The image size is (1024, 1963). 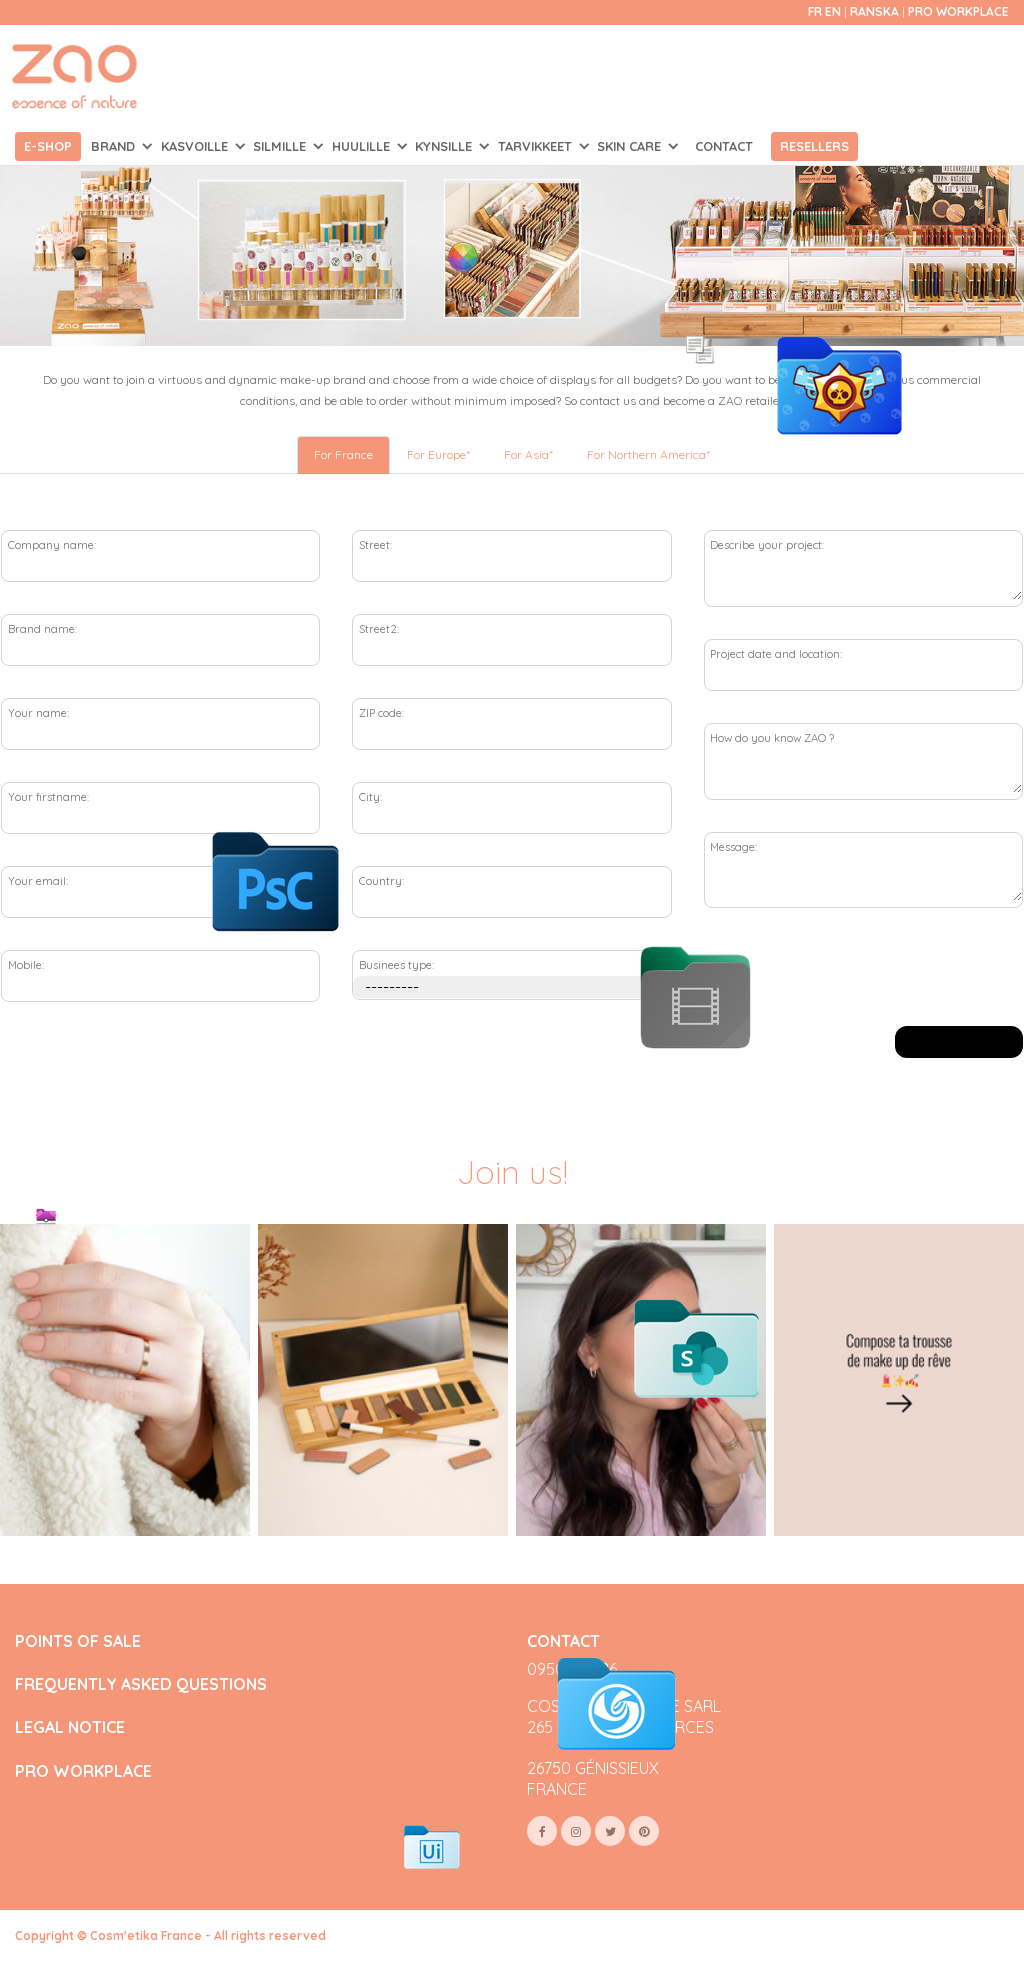 What do you see at coordinates (463, 257) in the screenshot?
I see `access color management settings` at bounding box center [463, 257].